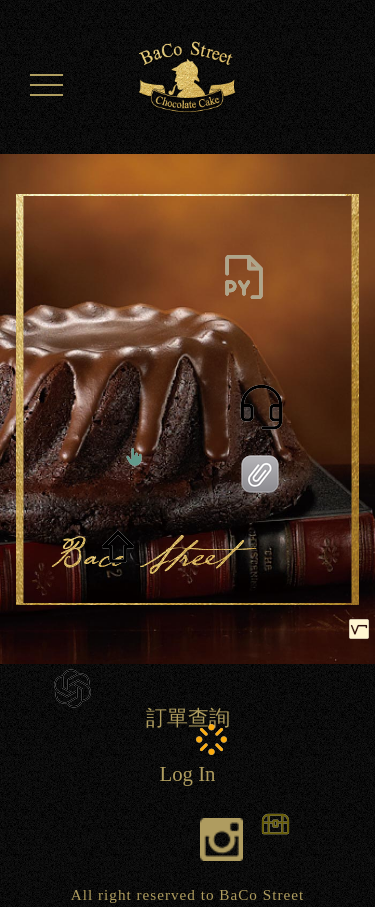 The height and width of the screenshot is (907, 375). I want to click on open a python file, so click(244, 277).